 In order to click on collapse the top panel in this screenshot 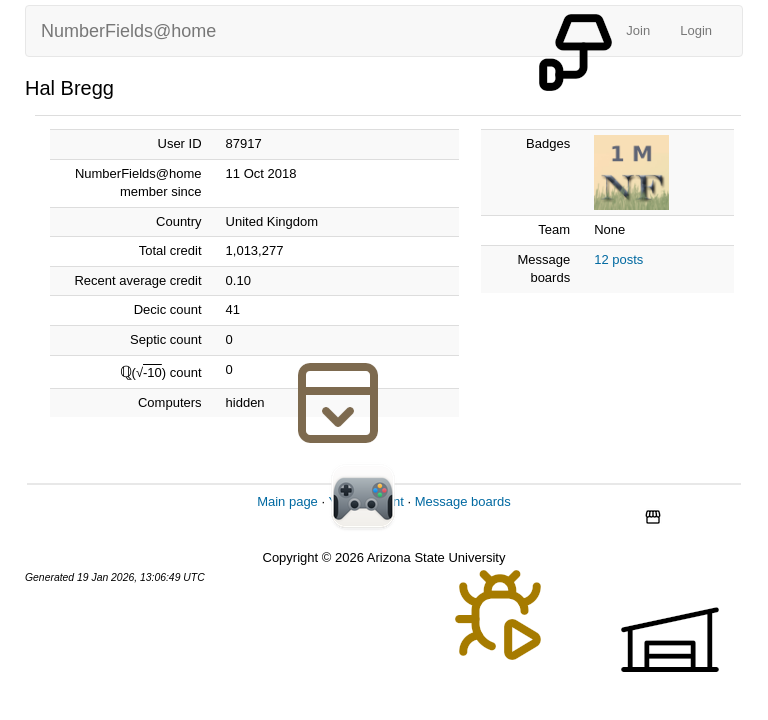, I will do `click(338, 403)`.